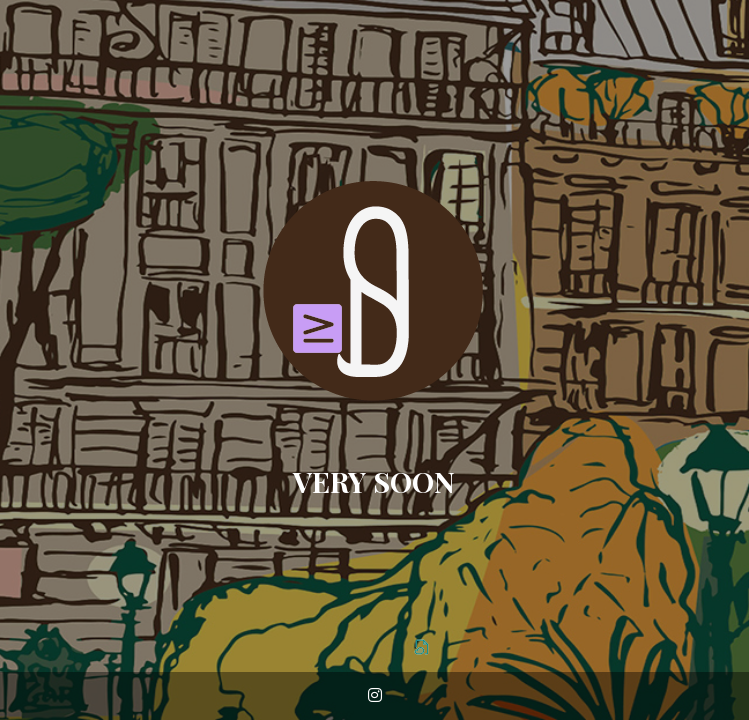 The height and width of the screenshot is (720, 749). Describe the element at coordinates (317, 328) in the screenshot. I see `greater than or equal to mathematical operator` at that location.